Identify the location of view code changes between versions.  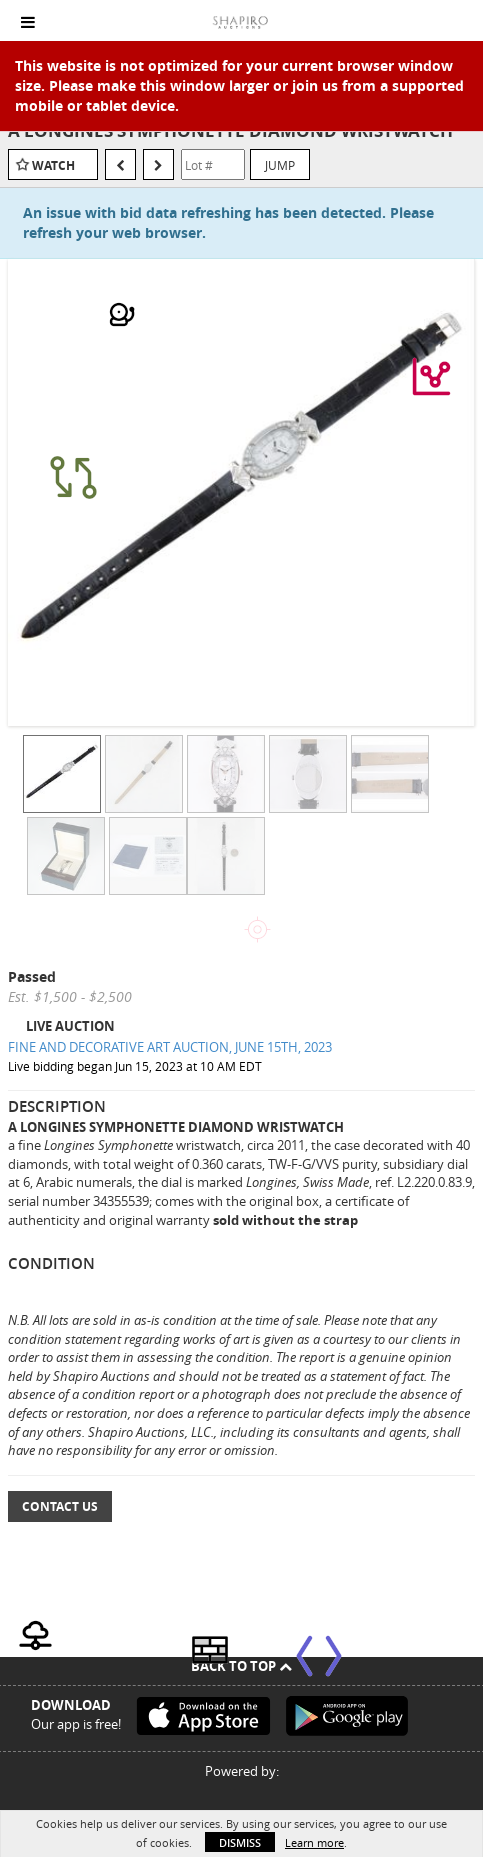
(73, 477).